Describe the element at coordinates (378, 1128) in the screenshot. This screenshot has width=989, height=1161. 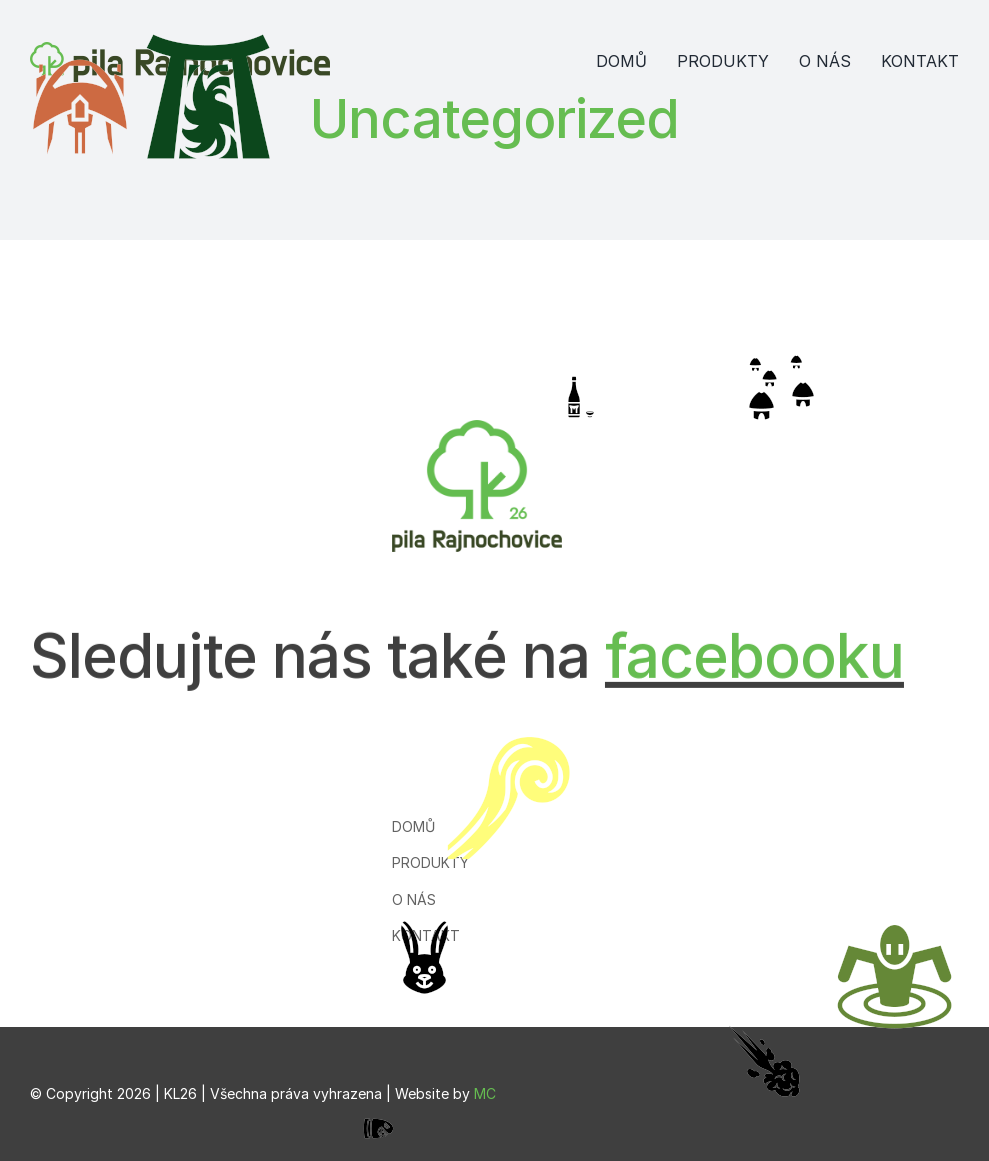
I see `bullet bill character from mario games` at that location.